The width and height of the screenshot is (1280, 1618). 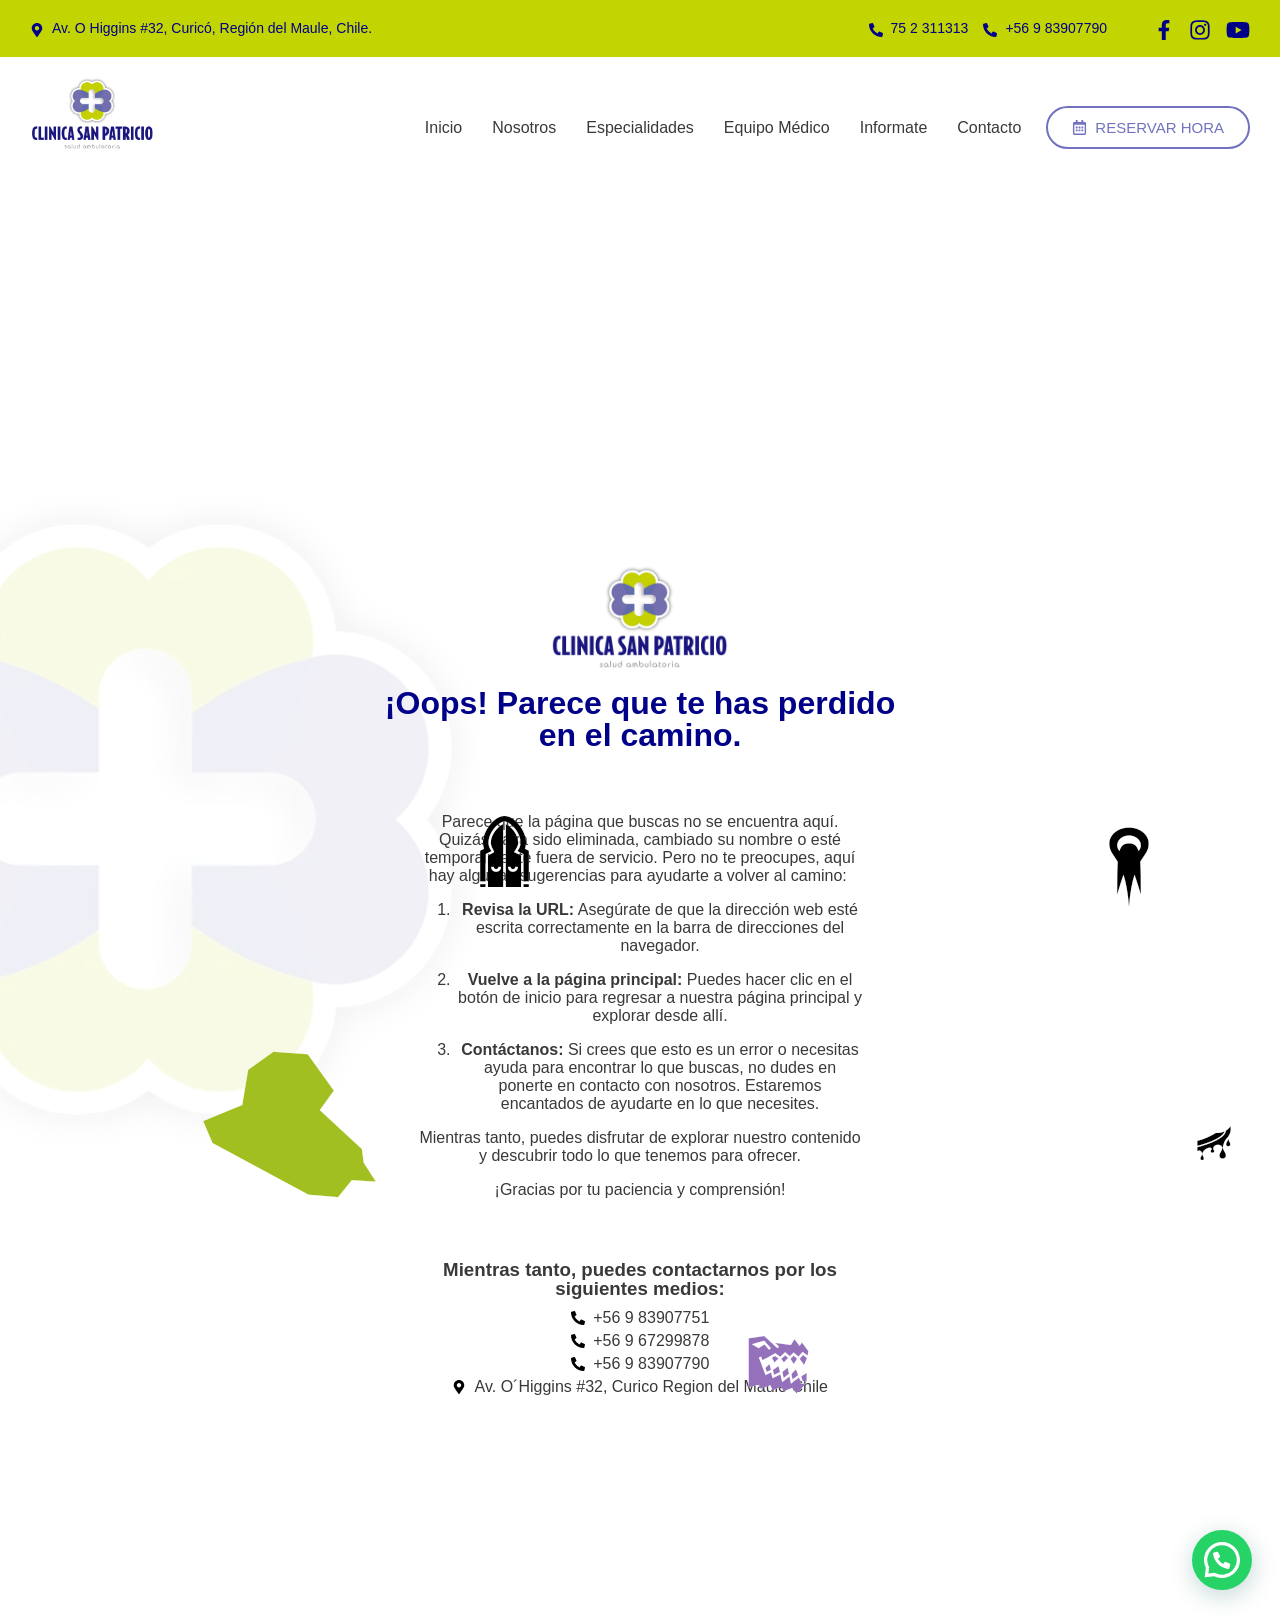 What do you see at coordinates (1214, 1143) in the screenshot?
I see `indicates a critical hit or bleeding damage effect` at bounding box center [1214, 1143].